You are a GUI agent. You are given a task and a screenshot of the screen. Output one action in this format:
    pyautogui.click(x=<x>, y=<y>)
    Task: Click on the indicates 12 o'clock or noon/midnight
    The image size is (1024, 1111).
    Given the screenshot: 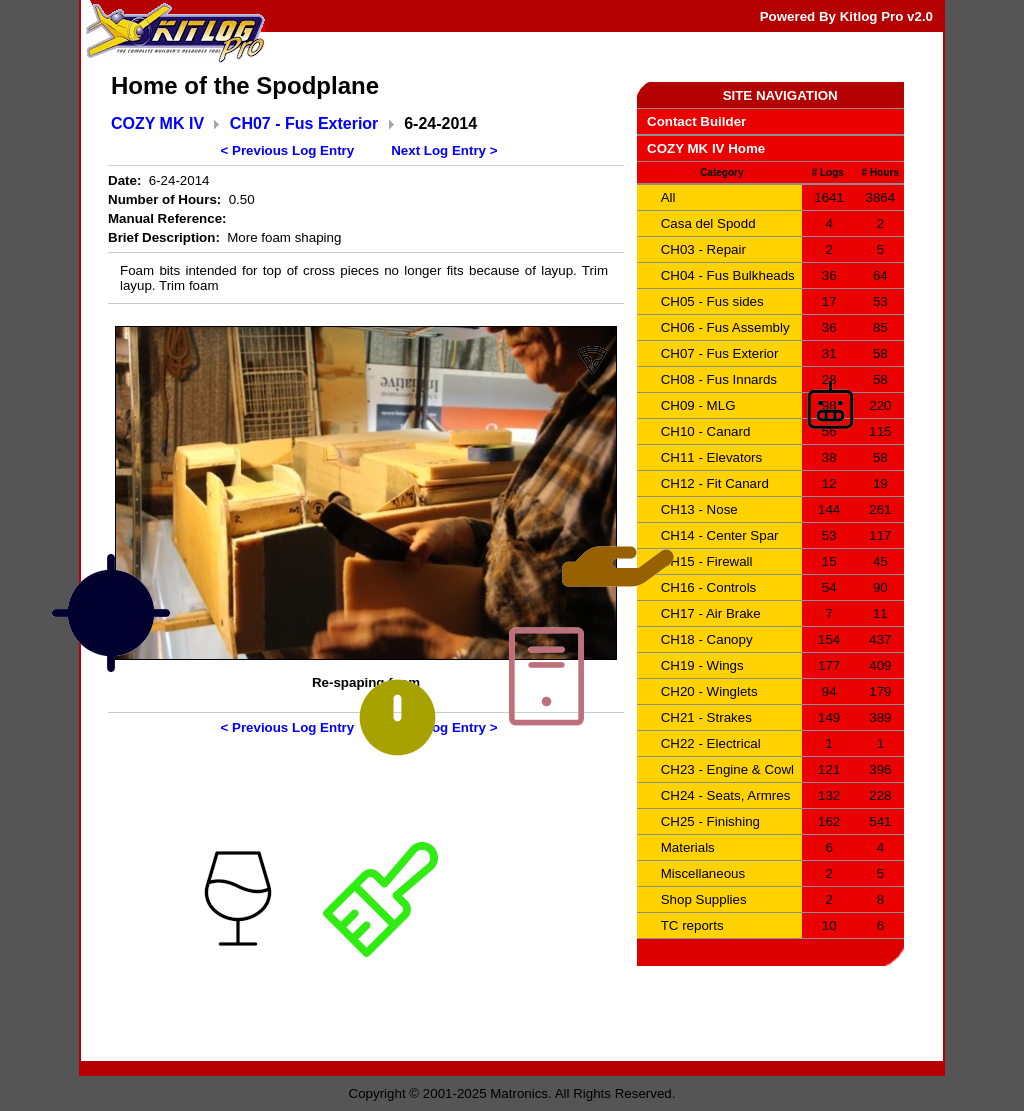 What is the action you would take?
    pyautogui.click(x=397, y=717)
    